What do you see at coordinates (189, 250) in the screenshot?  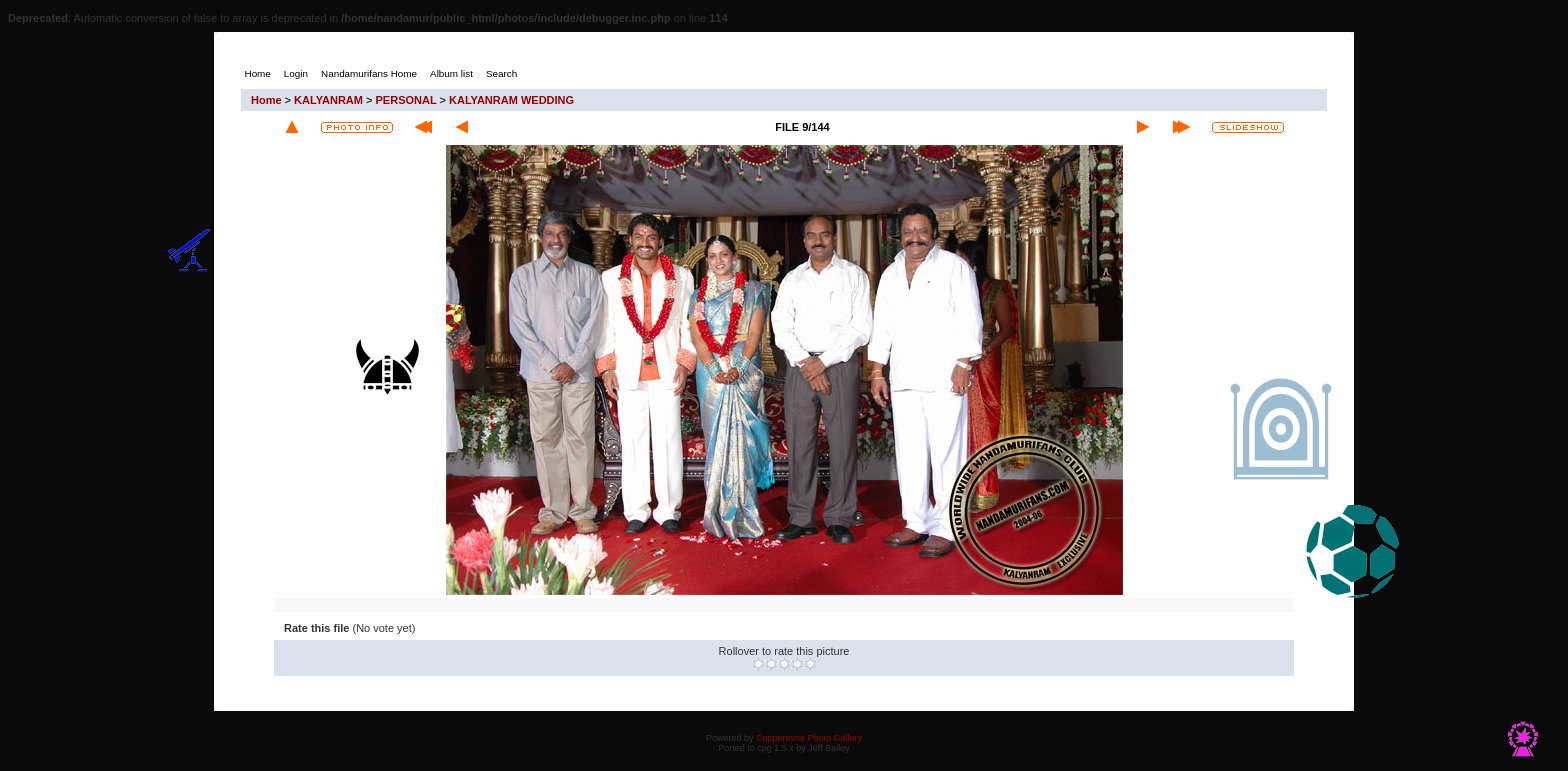 I see `launch missile attack in game` at bounding box center [189, 250].